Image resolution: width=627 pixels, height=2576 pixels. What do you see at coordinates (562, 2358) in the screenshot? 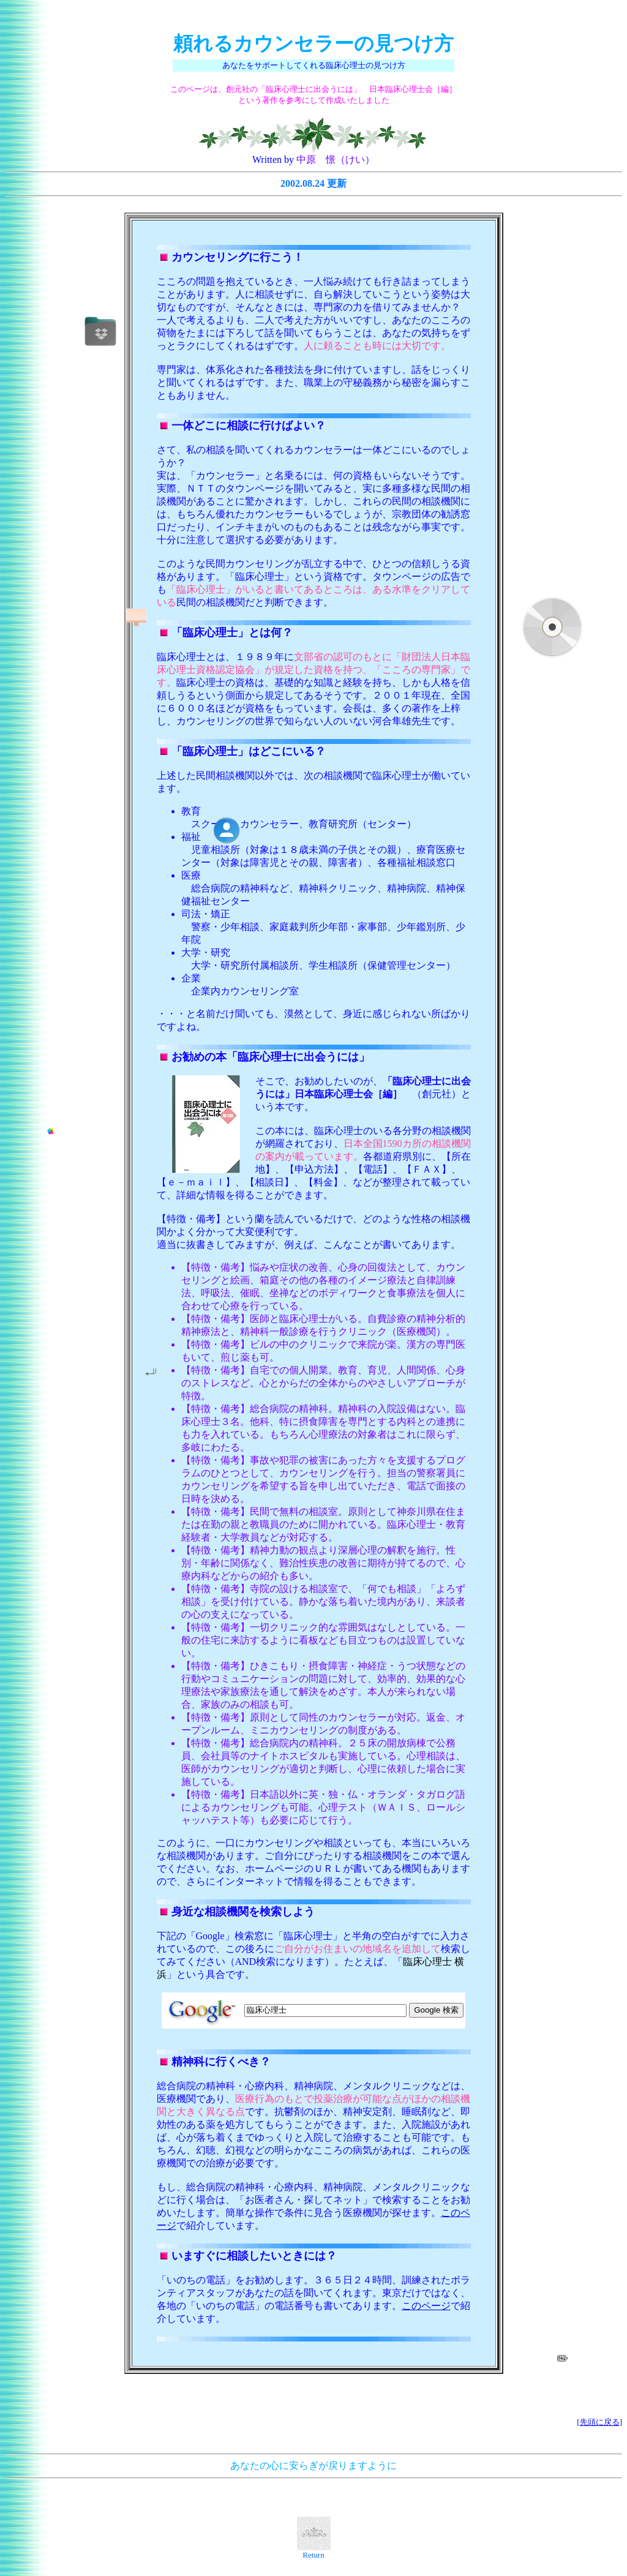
I see `indicates device is charging or connected to power` at bounding box center [562, 2358].